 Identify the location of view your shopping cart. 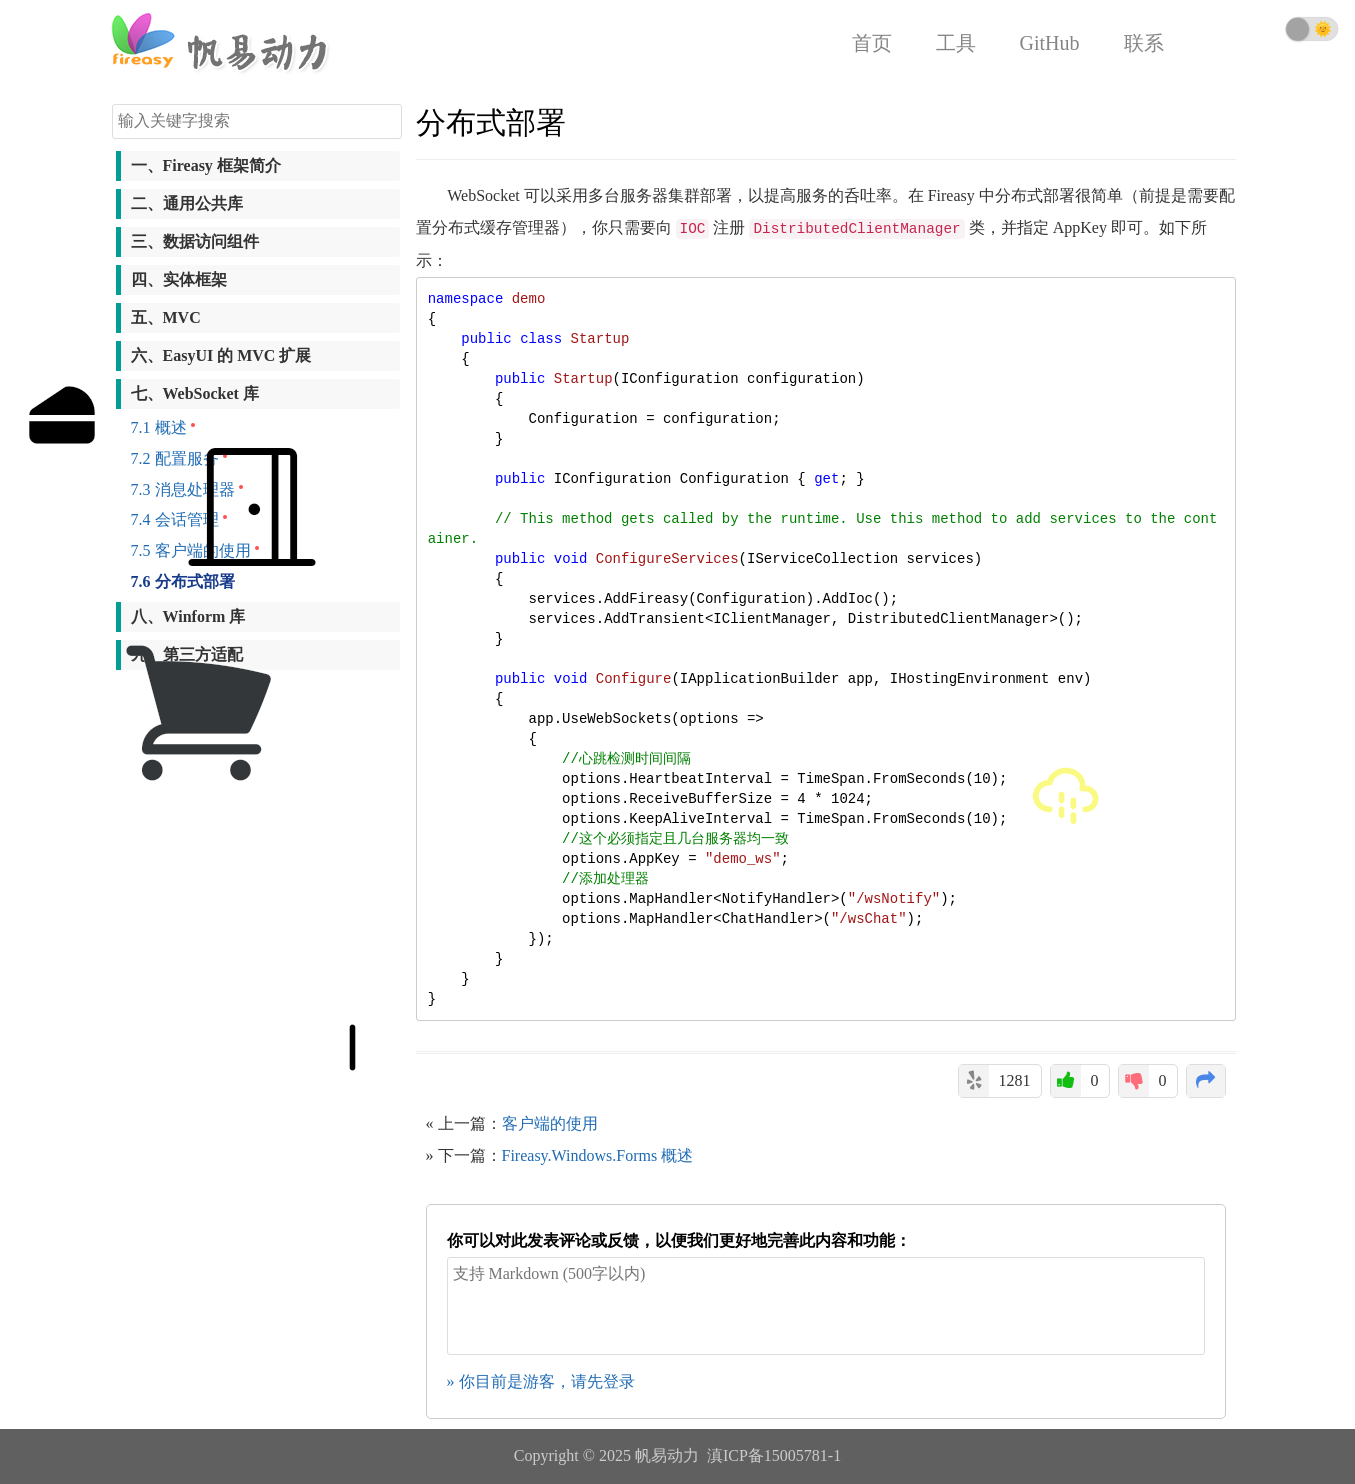
(199, 713).